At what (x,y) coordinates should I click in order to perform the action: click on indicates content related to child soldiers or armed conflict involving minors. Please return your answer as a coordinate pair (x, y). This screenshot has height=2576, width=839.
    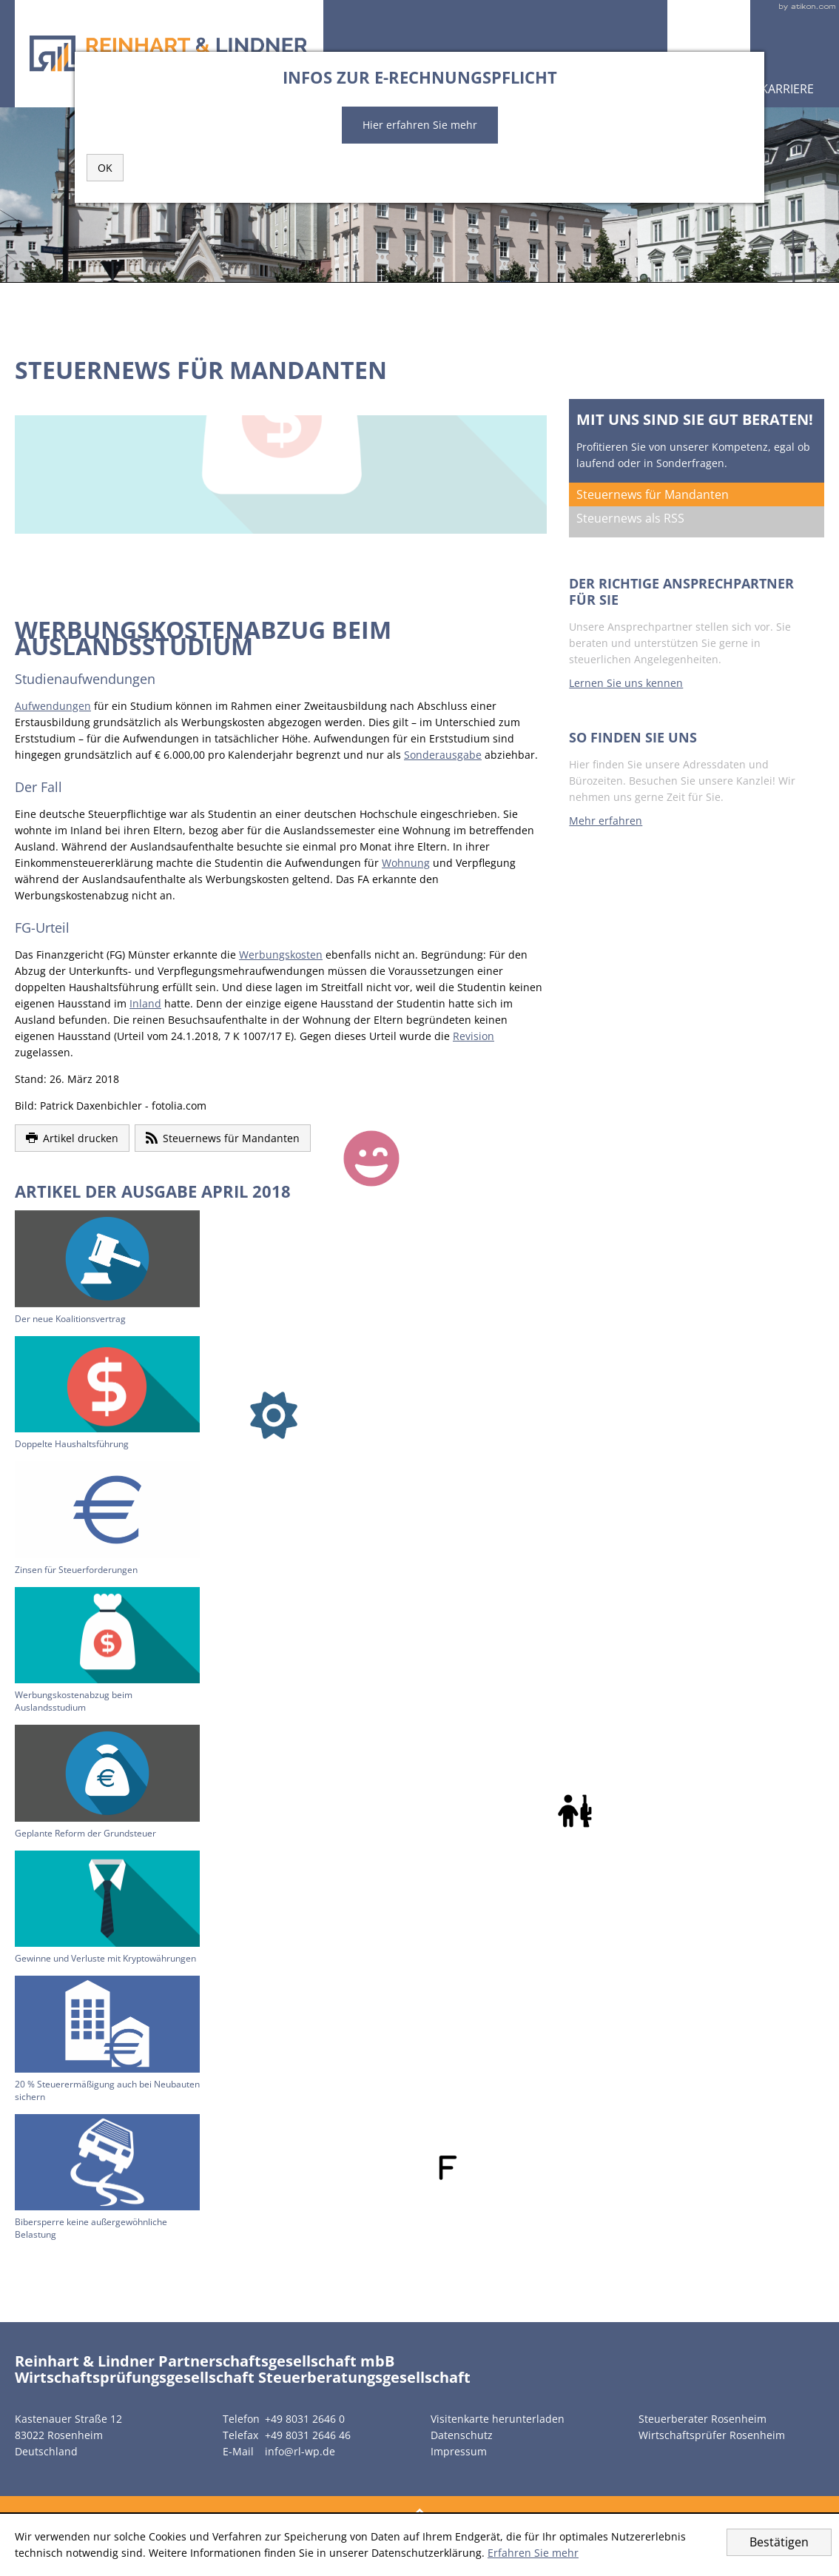
    Looking at the image, I should click on (575, 1811).